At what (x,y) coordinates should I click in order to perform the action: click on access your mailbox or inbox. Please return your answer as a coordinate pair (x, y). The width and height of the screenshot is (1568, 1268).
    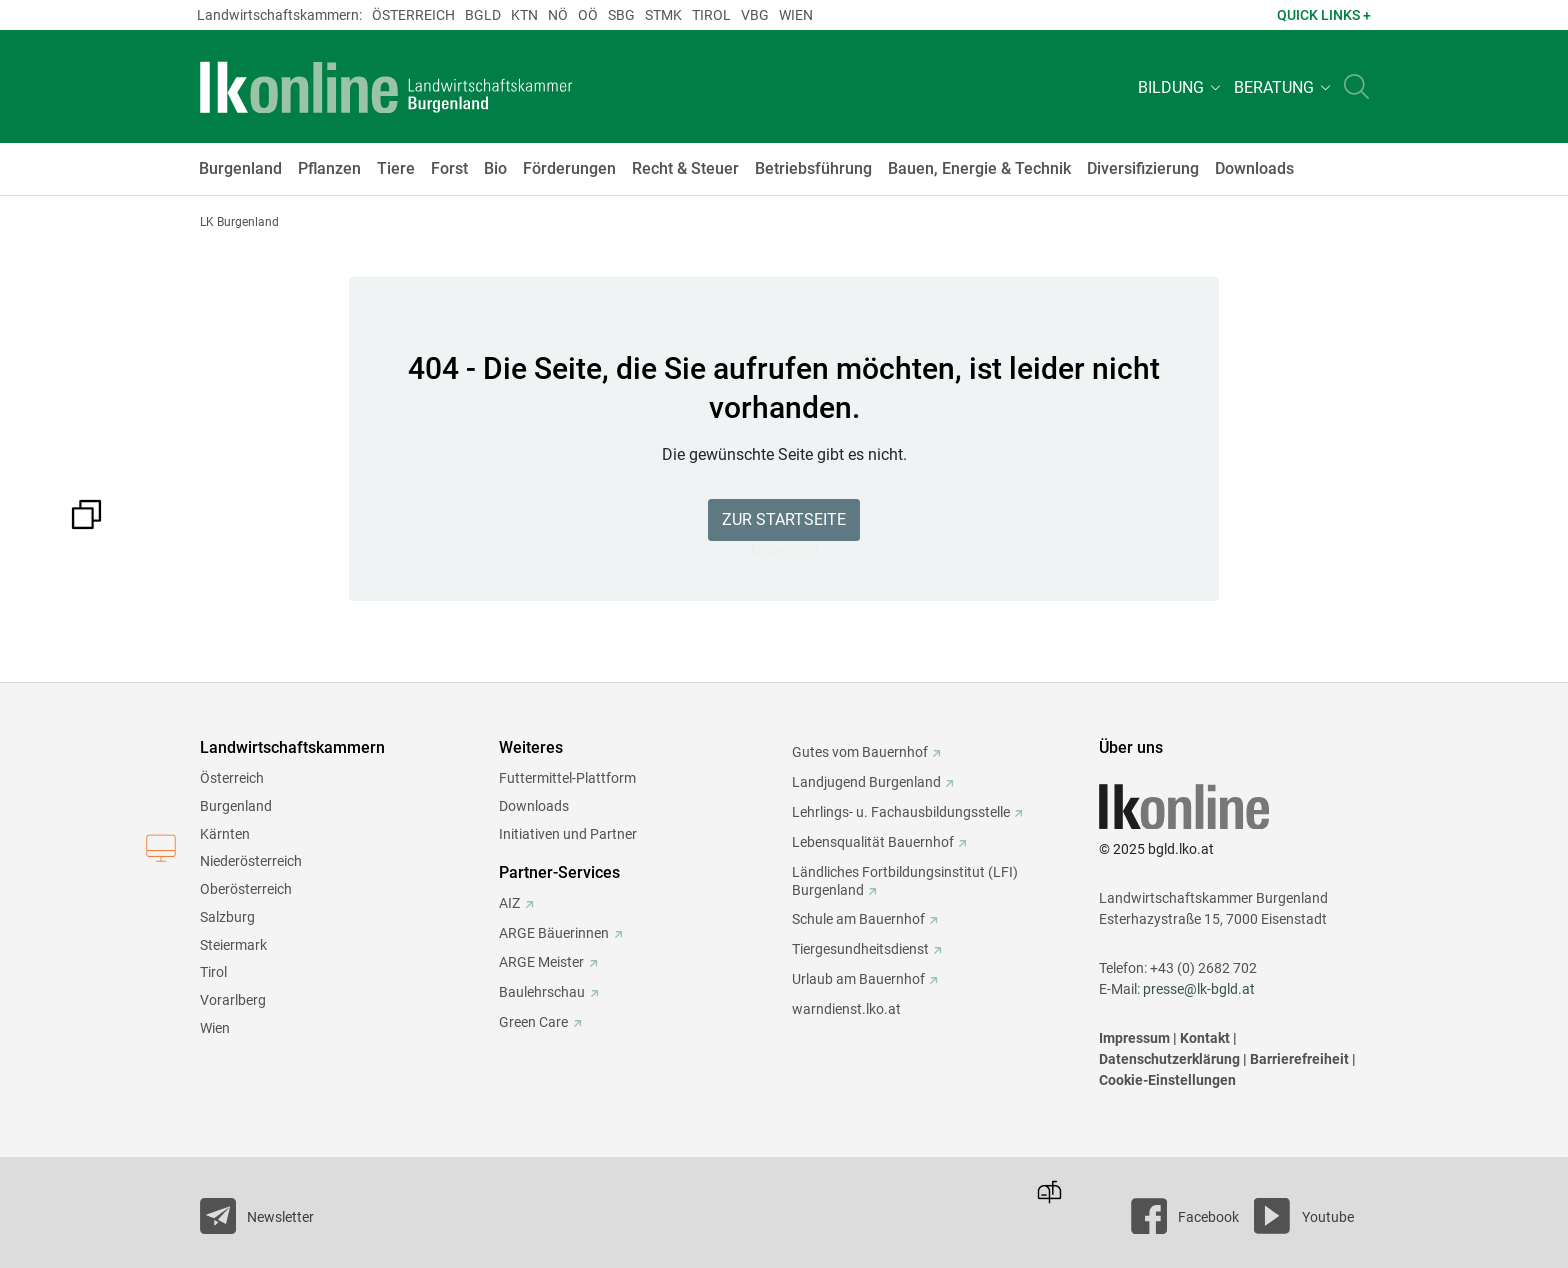
    Looking at the image, I should click on (1049, 1192).